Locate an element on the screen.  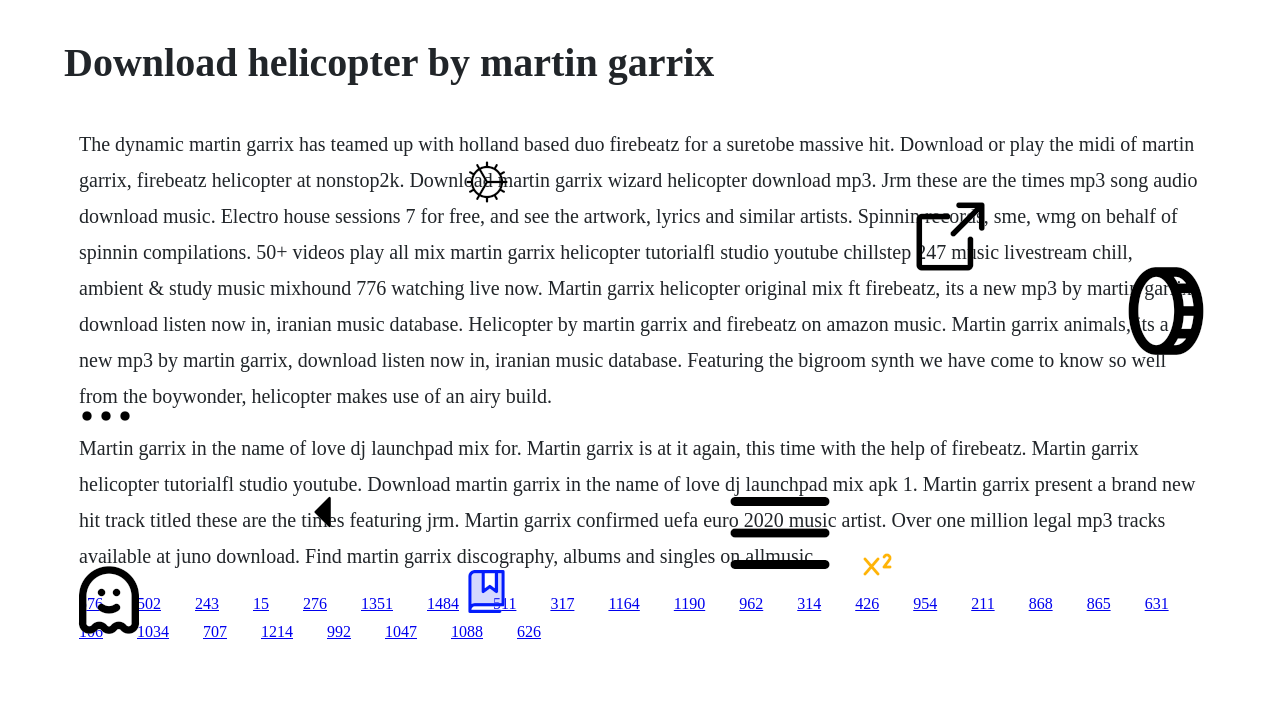
format text as superscript is located at coordinates (876, 565).